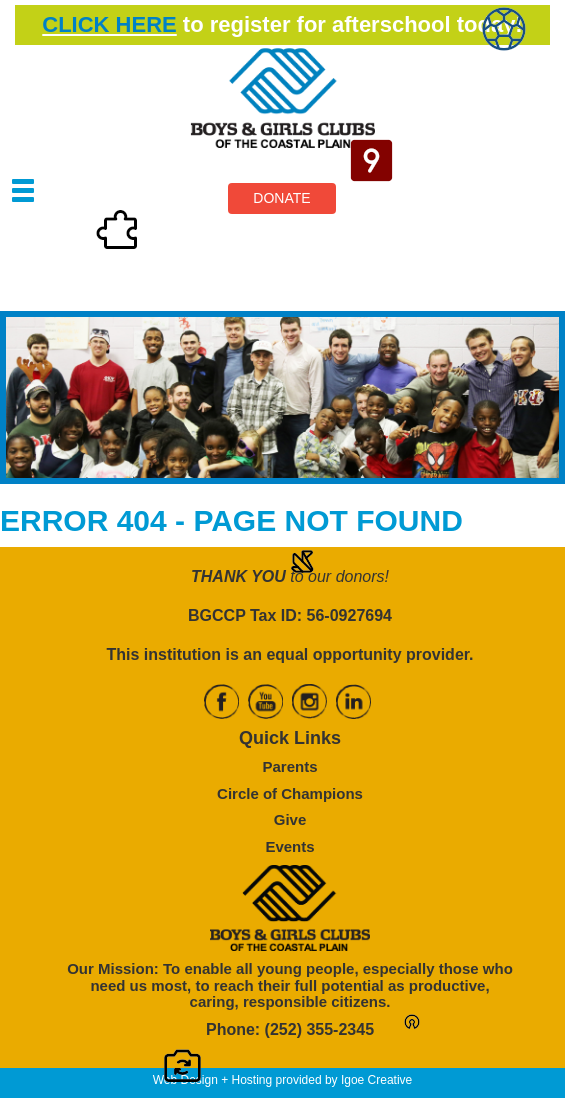 The image size is (565, 1098). What do you see at coordinates (412, 1022) in the screenshot?
I see `indicates open source software or project` at bounding box center [412, 1022].